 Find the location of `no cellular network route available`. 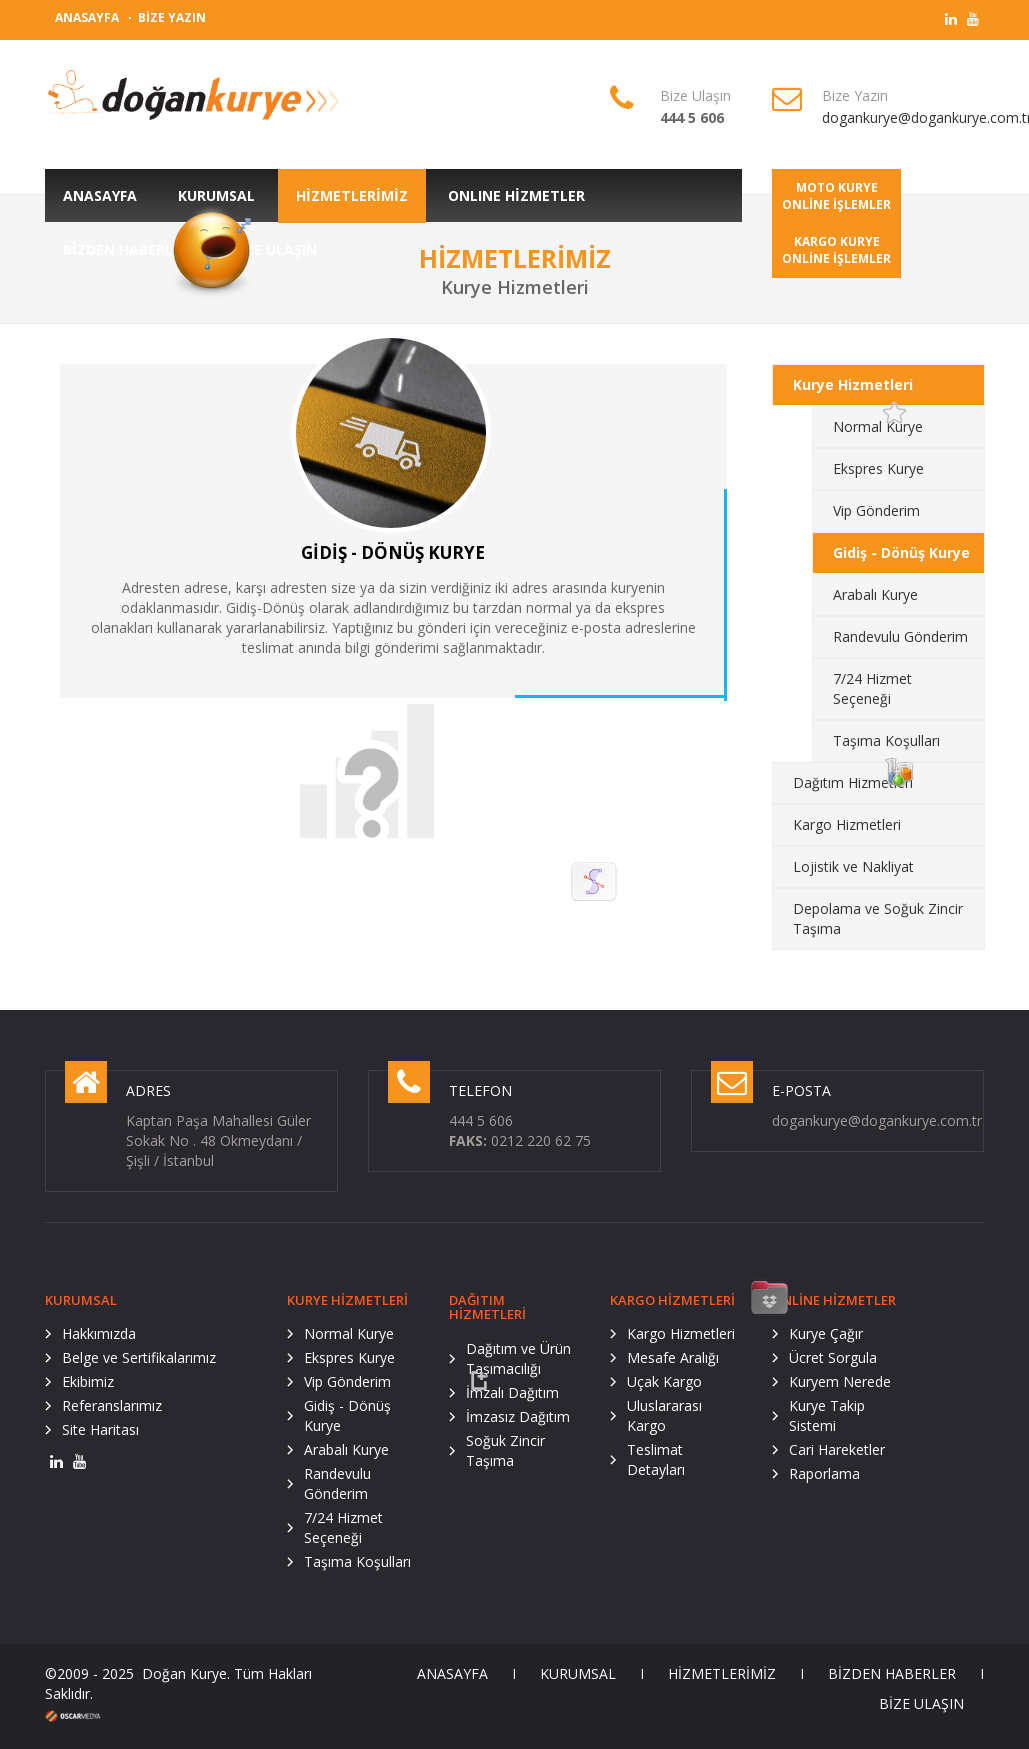

no cellular network route available is located at coordinates (371, 775).